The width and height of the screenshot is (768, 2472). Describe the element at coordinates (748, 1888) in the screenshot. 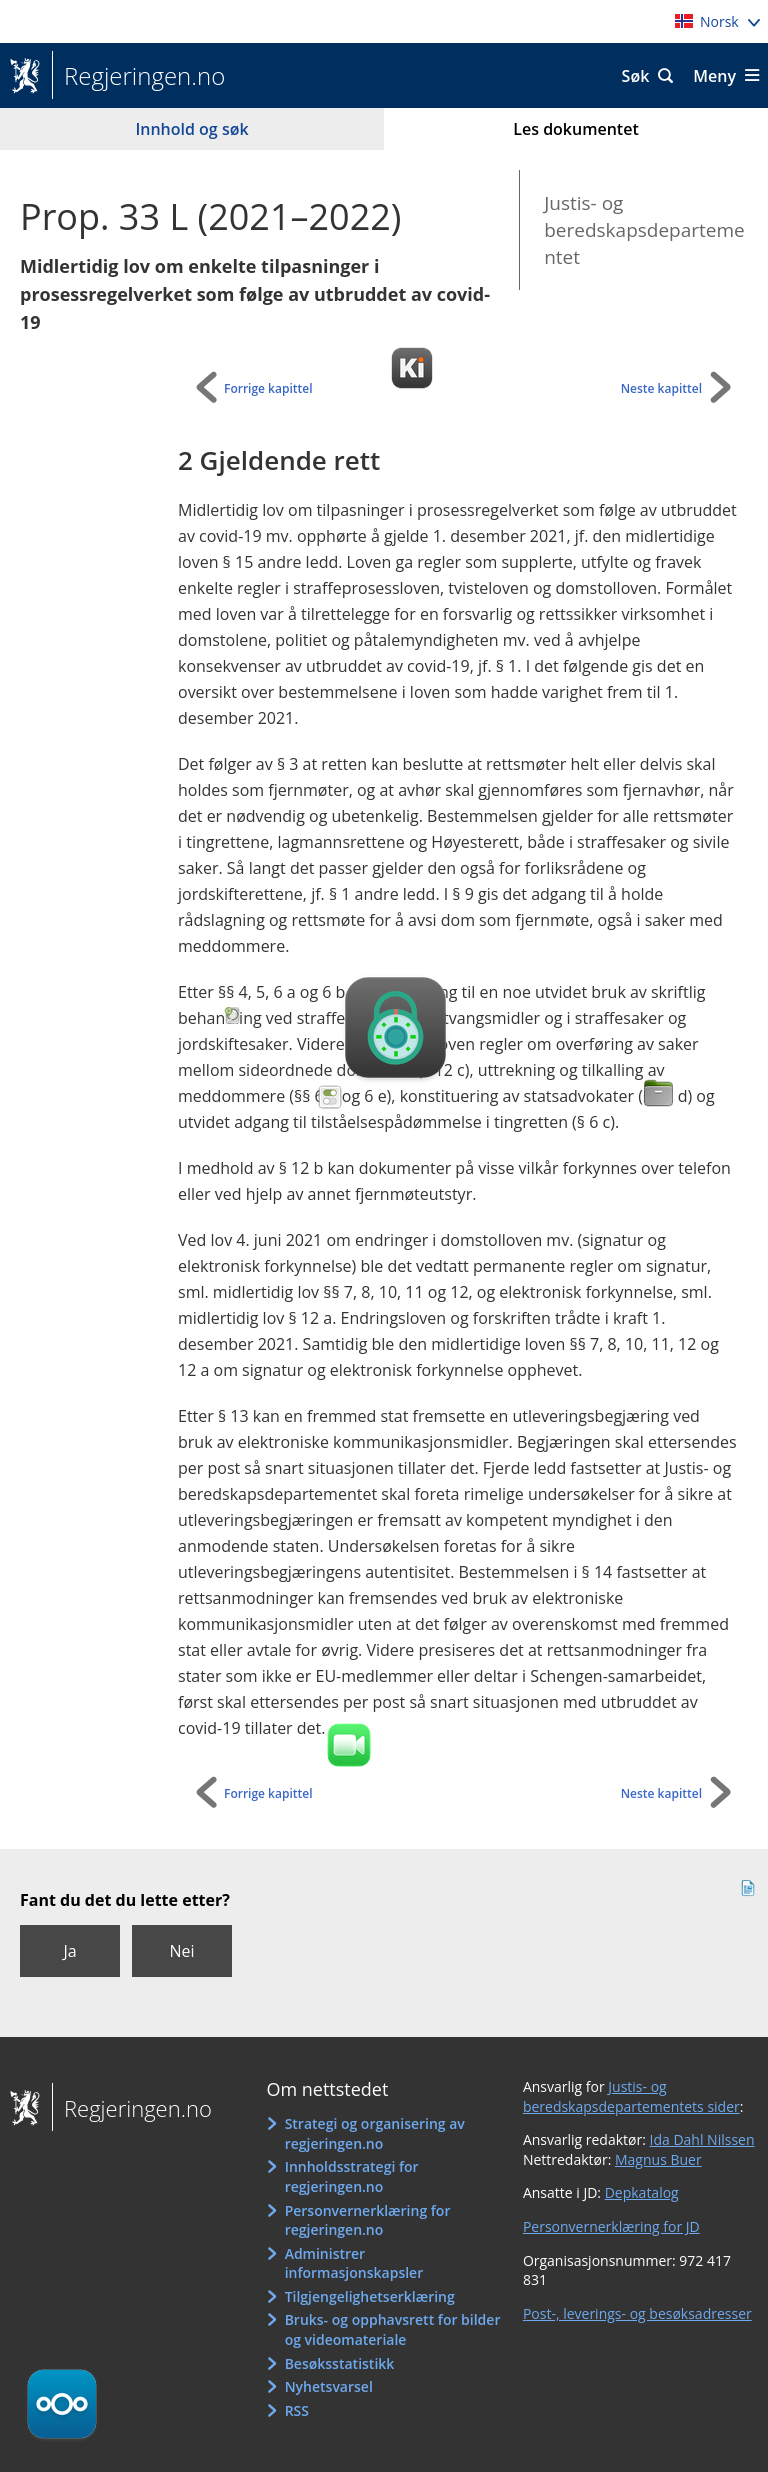

I see `libreoffice writer document template file` at that location.